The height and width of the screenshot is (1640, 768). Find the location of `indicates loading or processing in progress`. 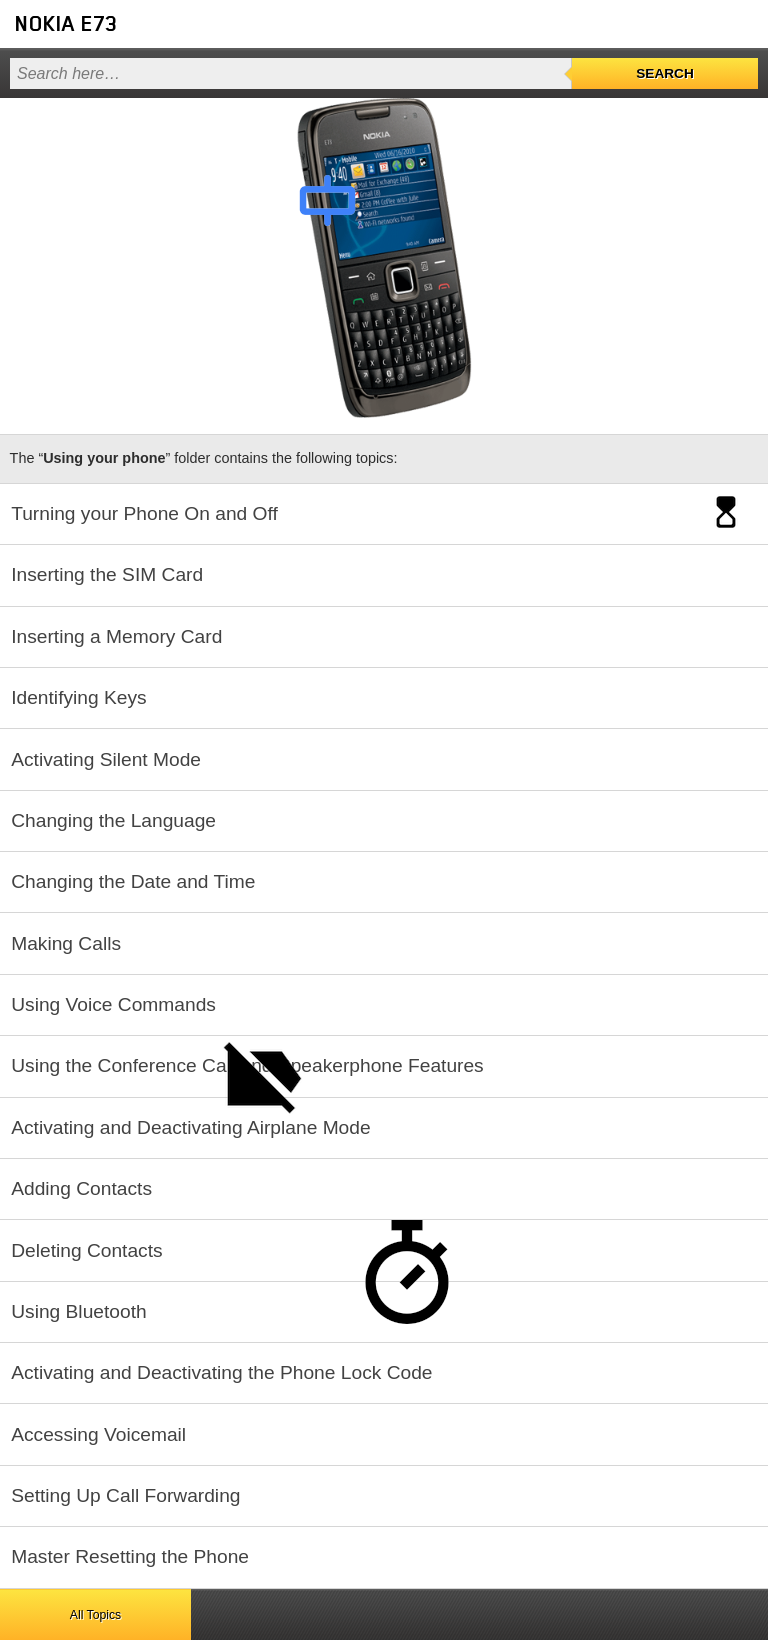

indicates loading or processing in progress is located at coordinates (726, 512).